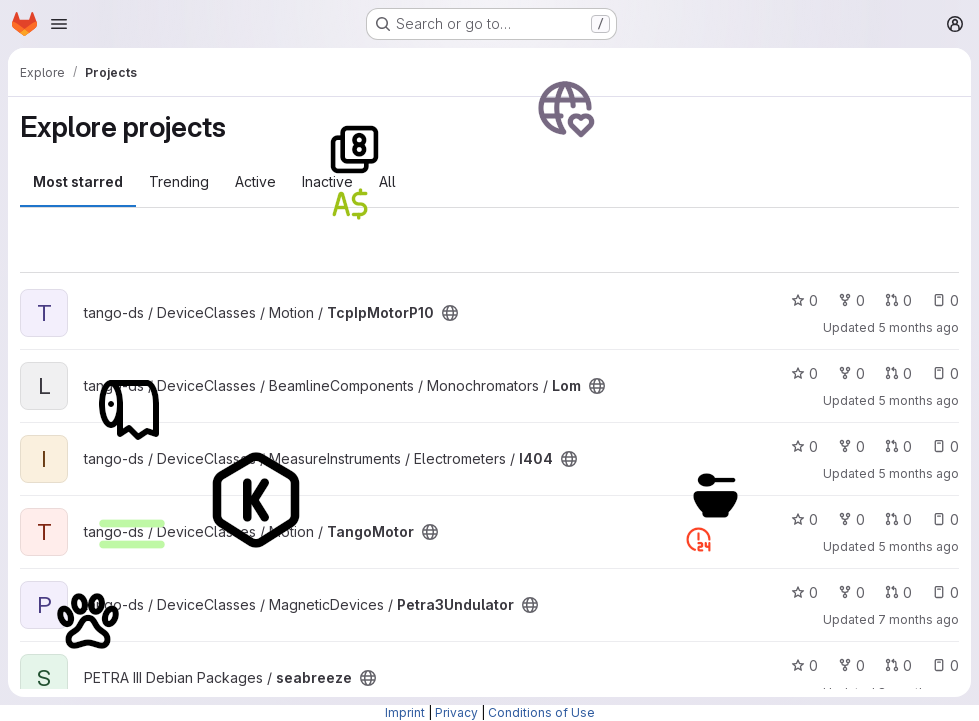 The height and width of the screenshot is (721, 979). What do you see at coordinates (129, 410) in the screenshot?
I see `indicates restroom or bathroom location` at bounding box center [129, 410].